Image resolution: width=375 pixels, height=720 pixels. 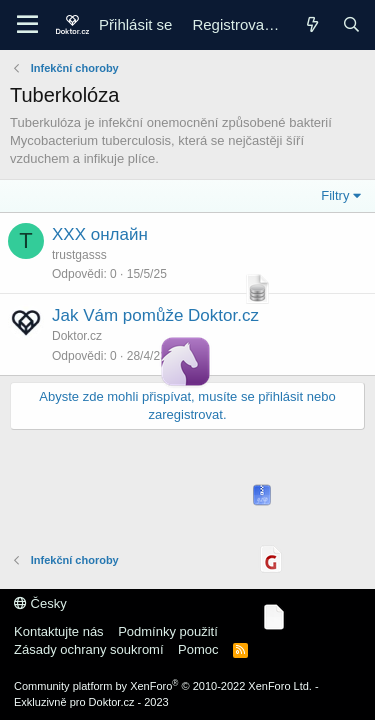 I want to click on open an sql database file, so click(x=257, y=289).